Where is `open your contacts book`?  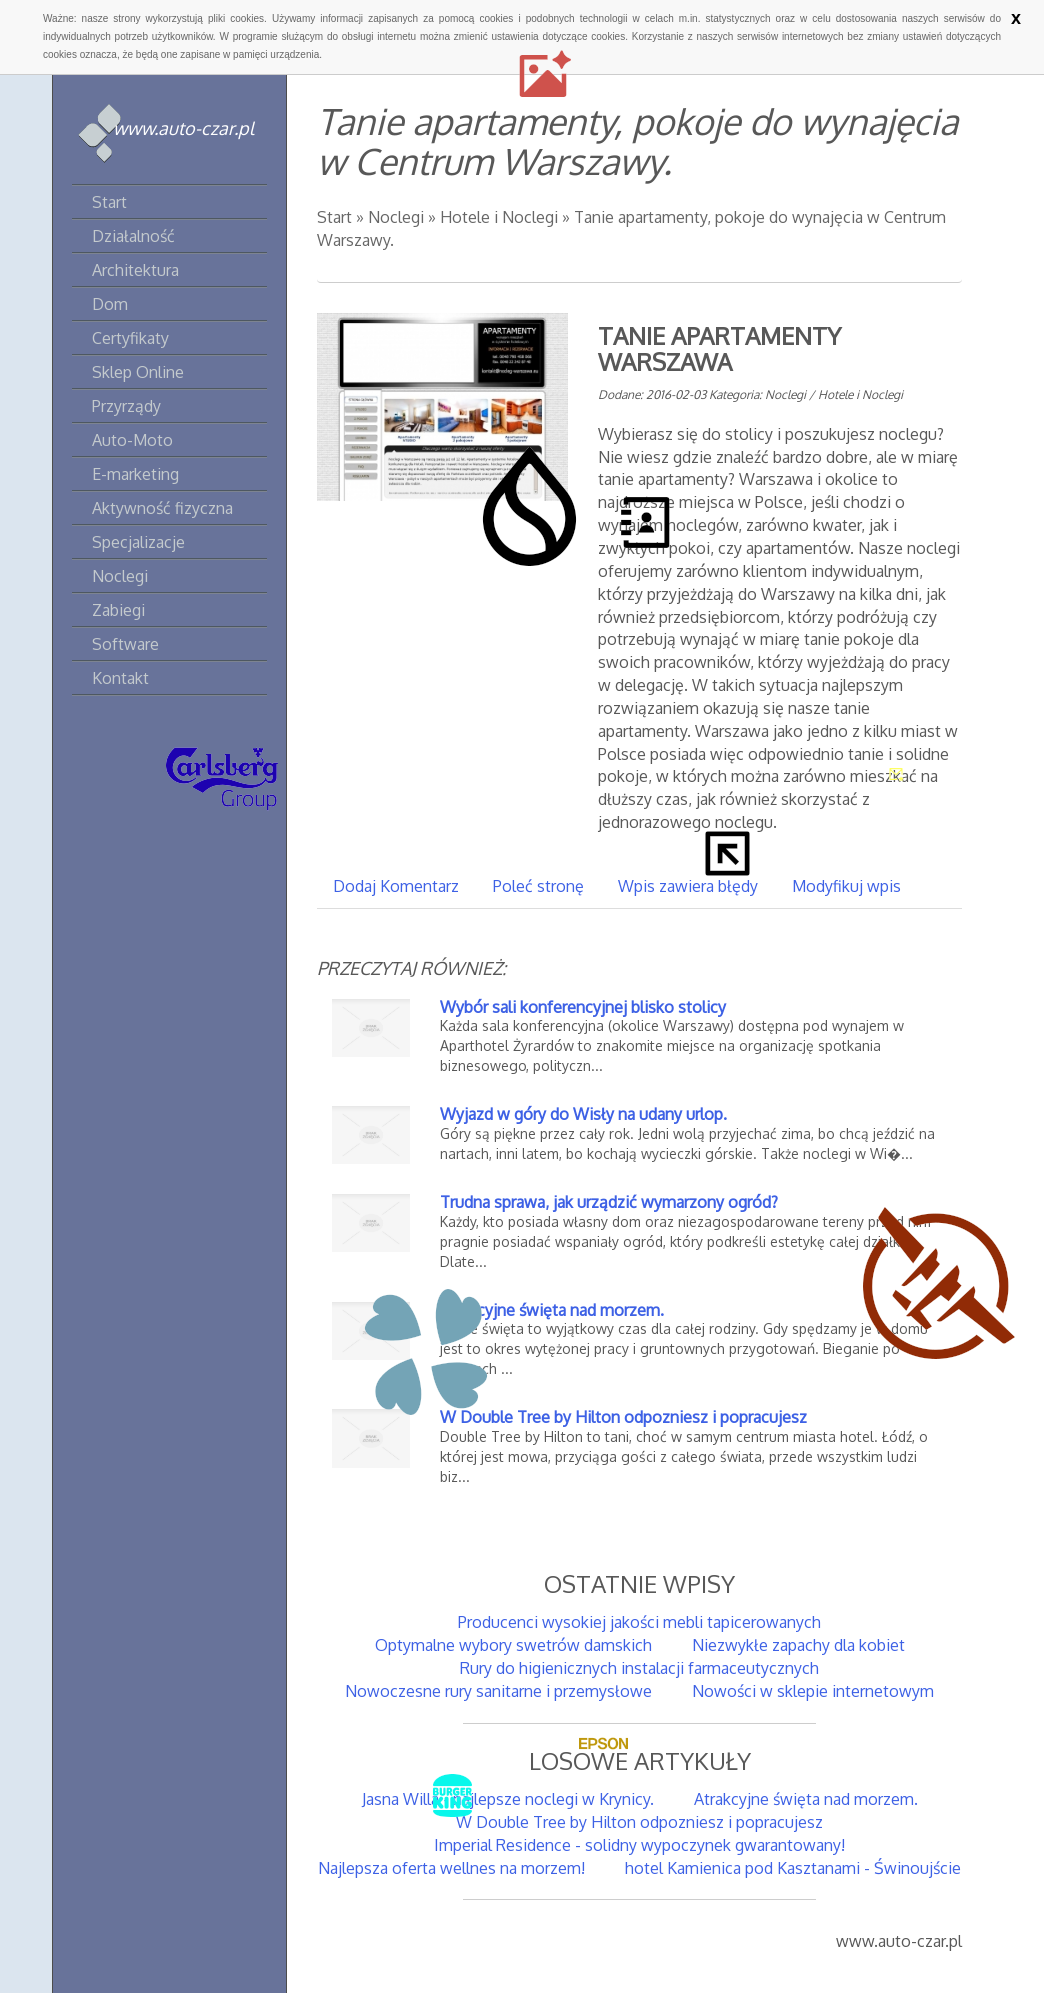
open your contacts book is located at coordinates (646, 522).